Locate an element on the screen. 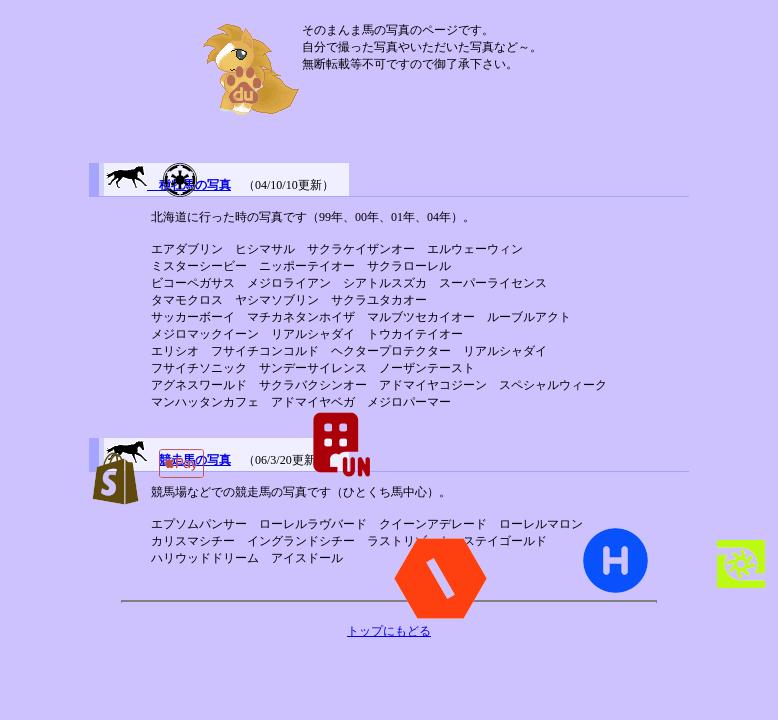  open Baidu app is located at coordinates (244, 85).